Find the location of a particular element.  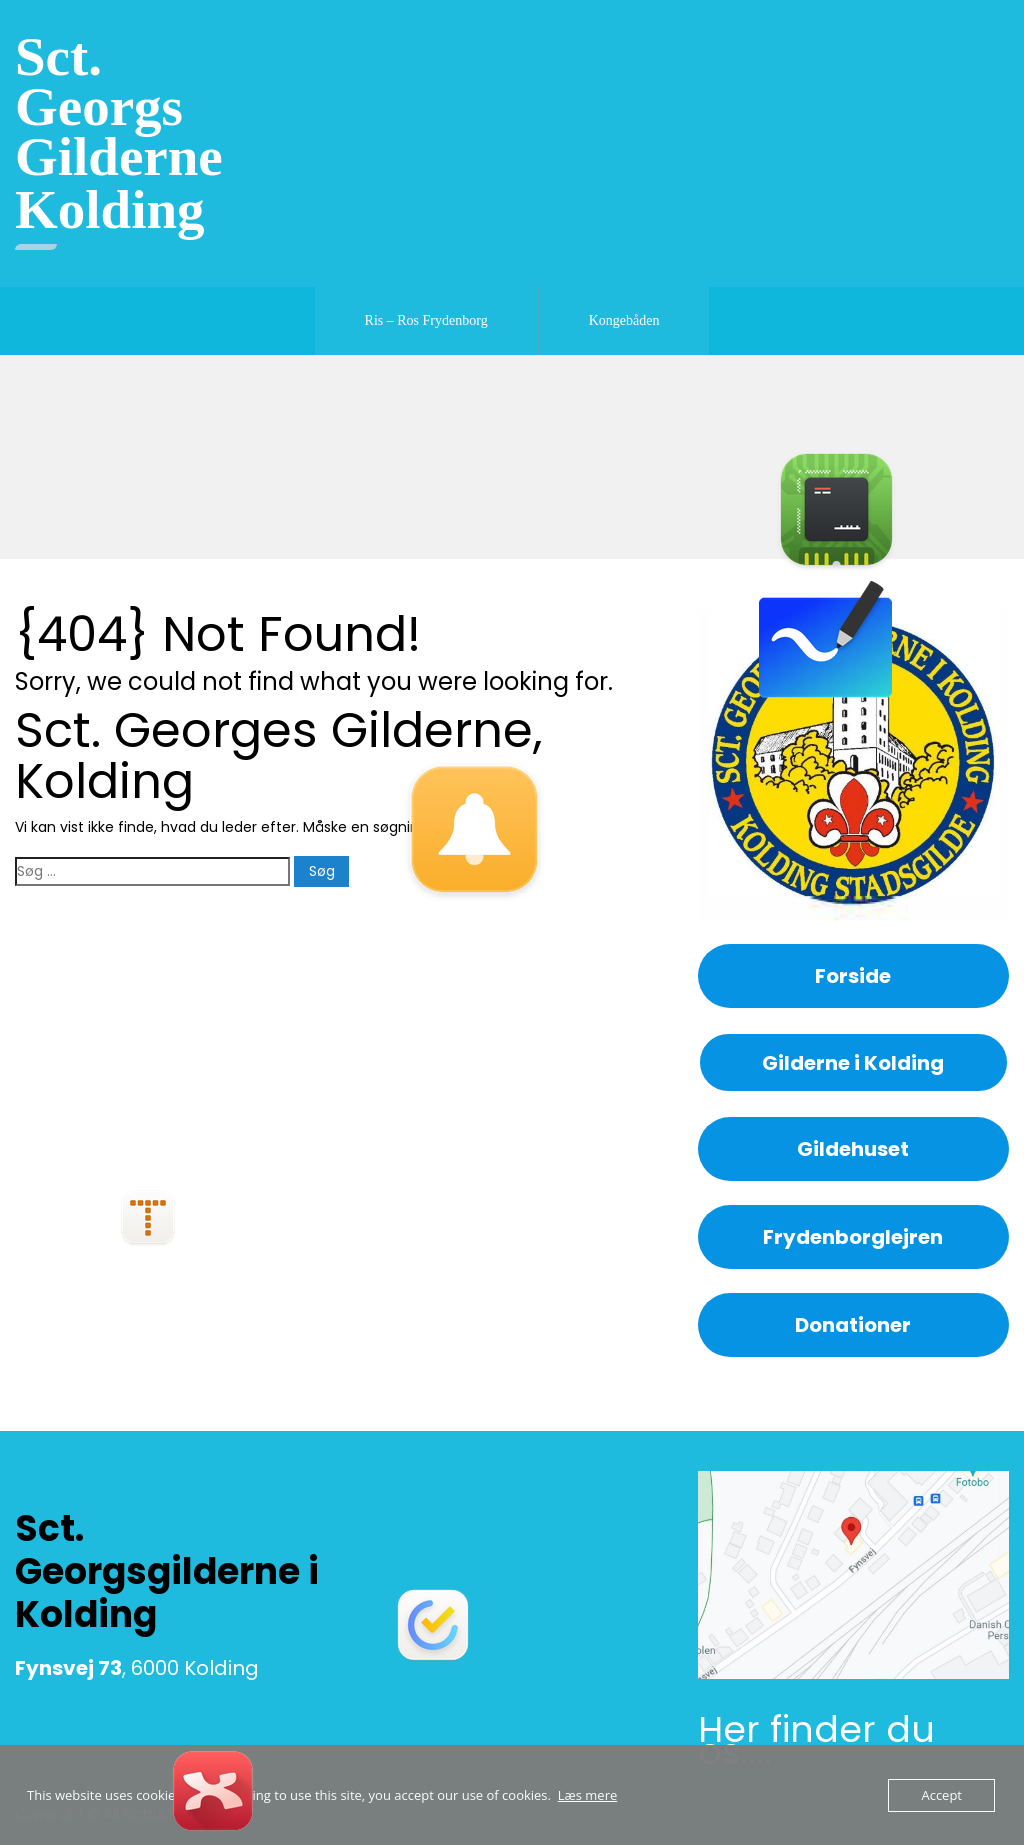

open xmind mind mapping application is located at coordinates (213, 1791).